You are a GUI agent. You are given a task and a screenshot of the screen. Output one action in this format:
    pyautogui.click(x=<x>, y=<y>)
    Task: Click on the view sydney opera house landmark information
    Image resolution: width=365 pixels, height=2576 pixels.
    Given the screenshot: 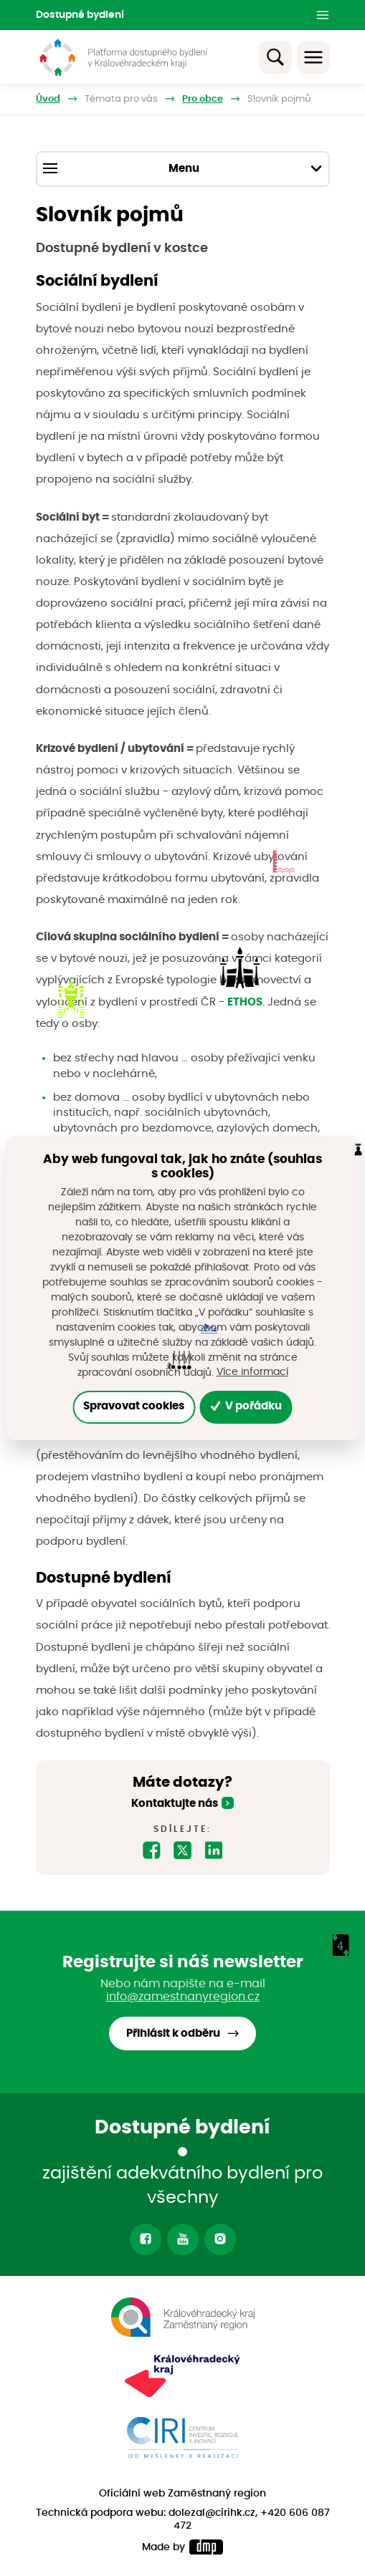 What is the action you would take?
    pyautogui.click(x=209, y=1327)
    